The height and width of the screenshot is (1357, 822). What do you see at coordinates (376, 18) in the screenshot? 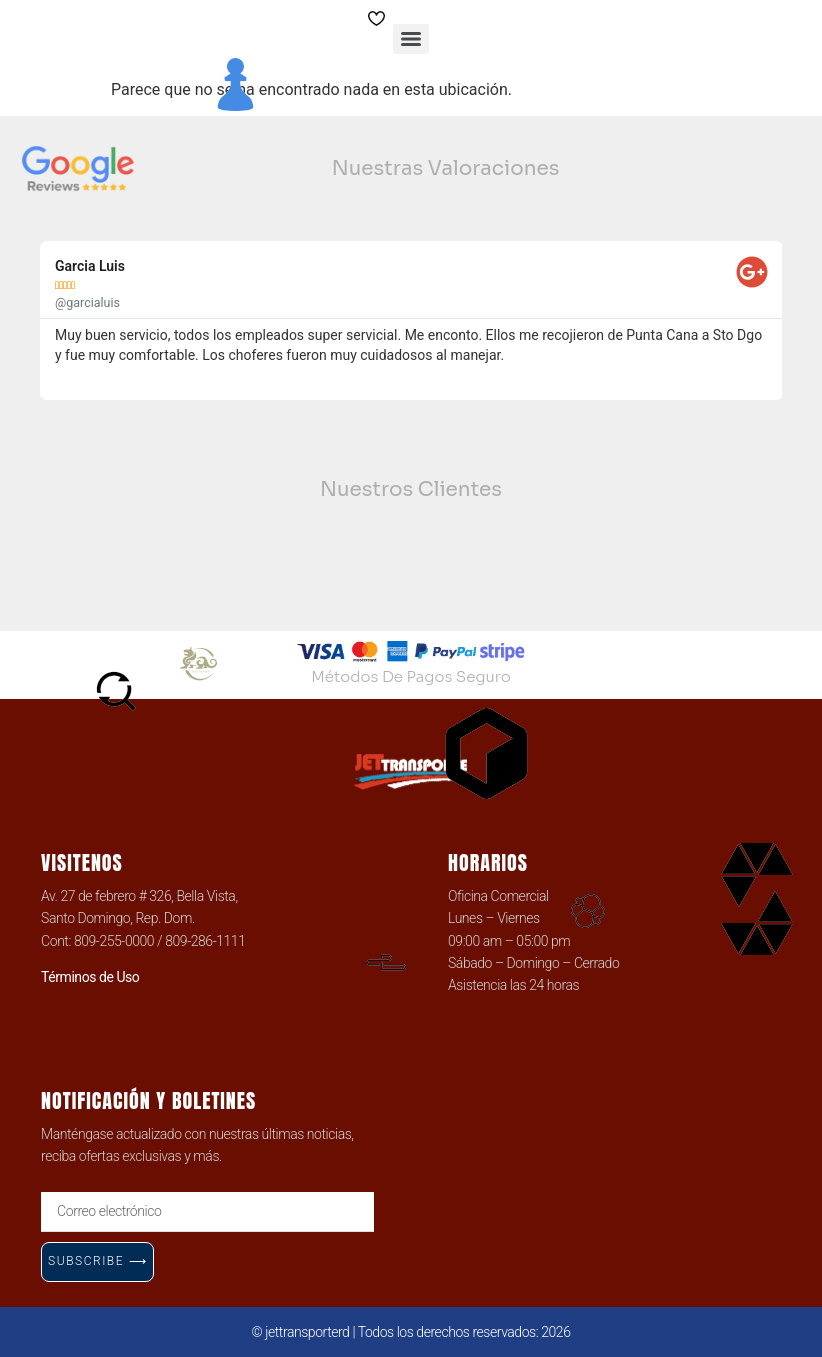
I see `sponsor a developer on github` at bounding box center [376, 18].